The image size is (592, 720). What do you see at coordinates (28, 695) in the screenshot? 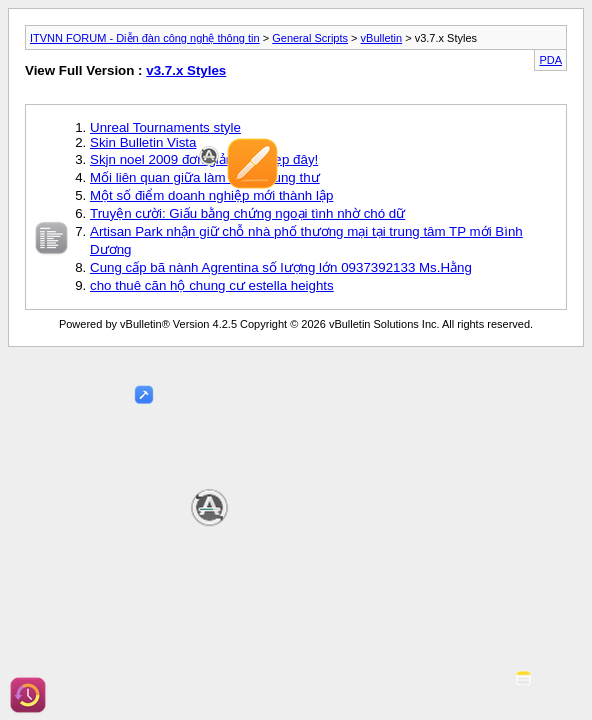
I see `open pika backup to manage system backups` at bounding box center [28, 695].